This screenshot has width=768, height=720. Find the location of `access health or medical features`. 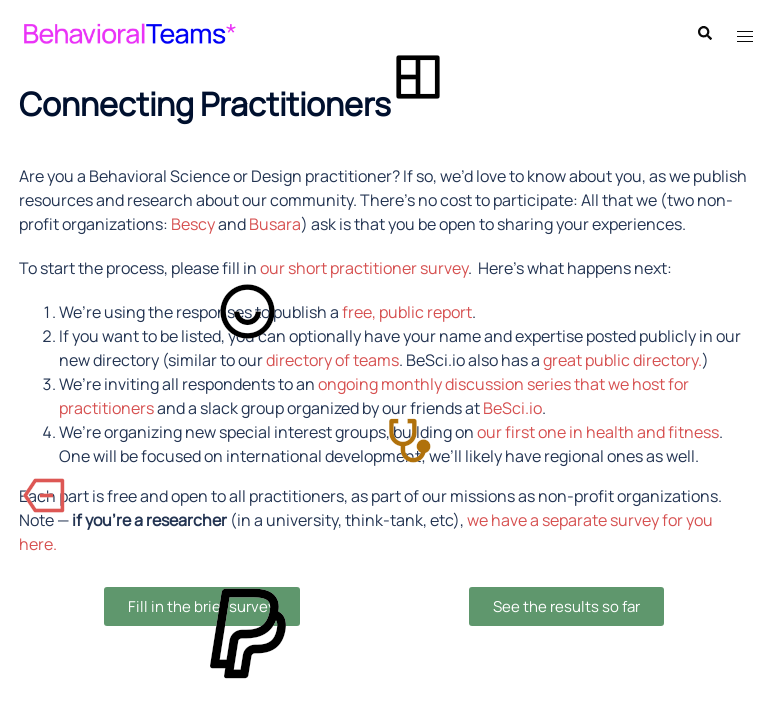

access health or medical features is located at coordinates (407, 439).